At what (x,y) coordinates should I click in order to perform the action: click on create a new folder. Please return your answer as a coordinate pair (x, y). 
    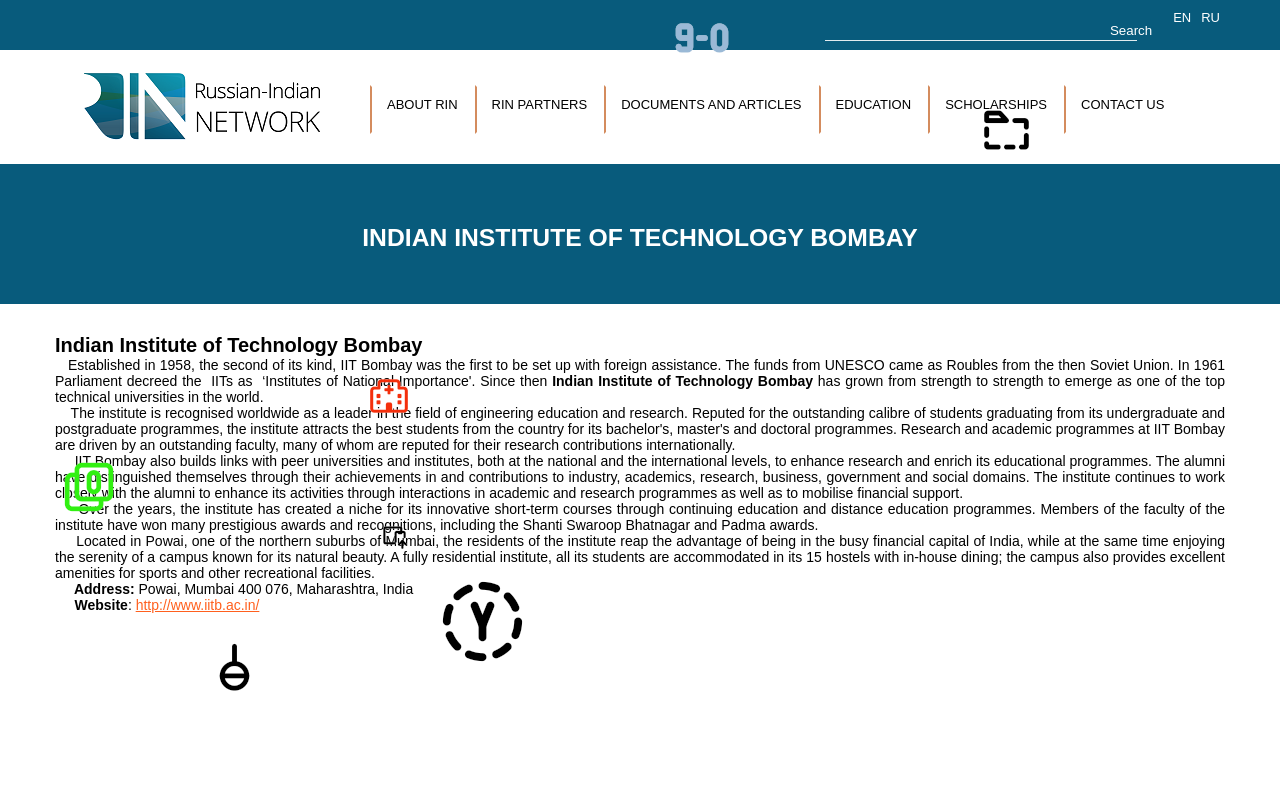
    Looking at the image, I should click on (1006, 130).